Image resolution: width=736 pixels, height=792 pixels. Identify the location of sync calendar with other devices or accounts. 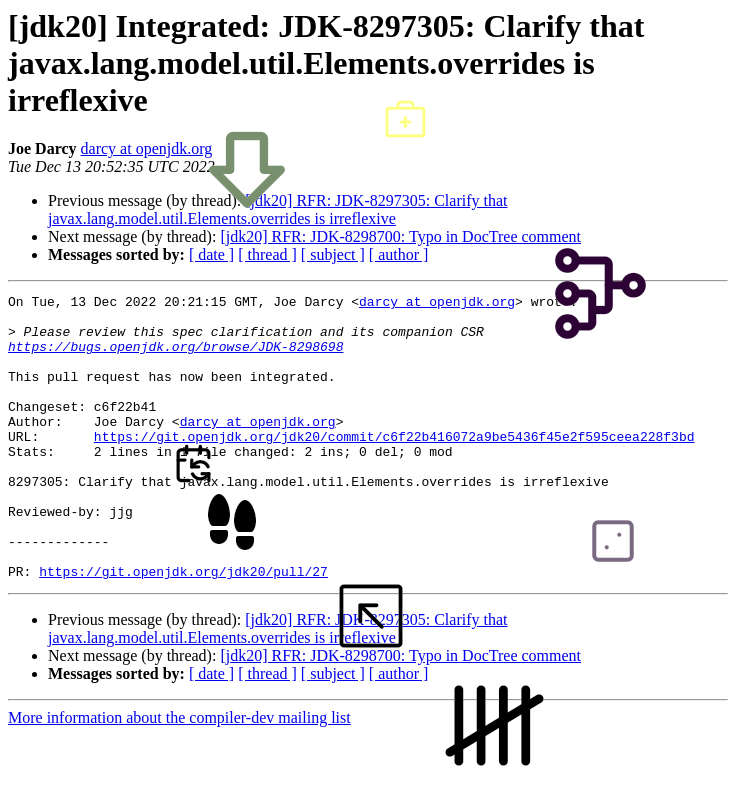
(193, 463).